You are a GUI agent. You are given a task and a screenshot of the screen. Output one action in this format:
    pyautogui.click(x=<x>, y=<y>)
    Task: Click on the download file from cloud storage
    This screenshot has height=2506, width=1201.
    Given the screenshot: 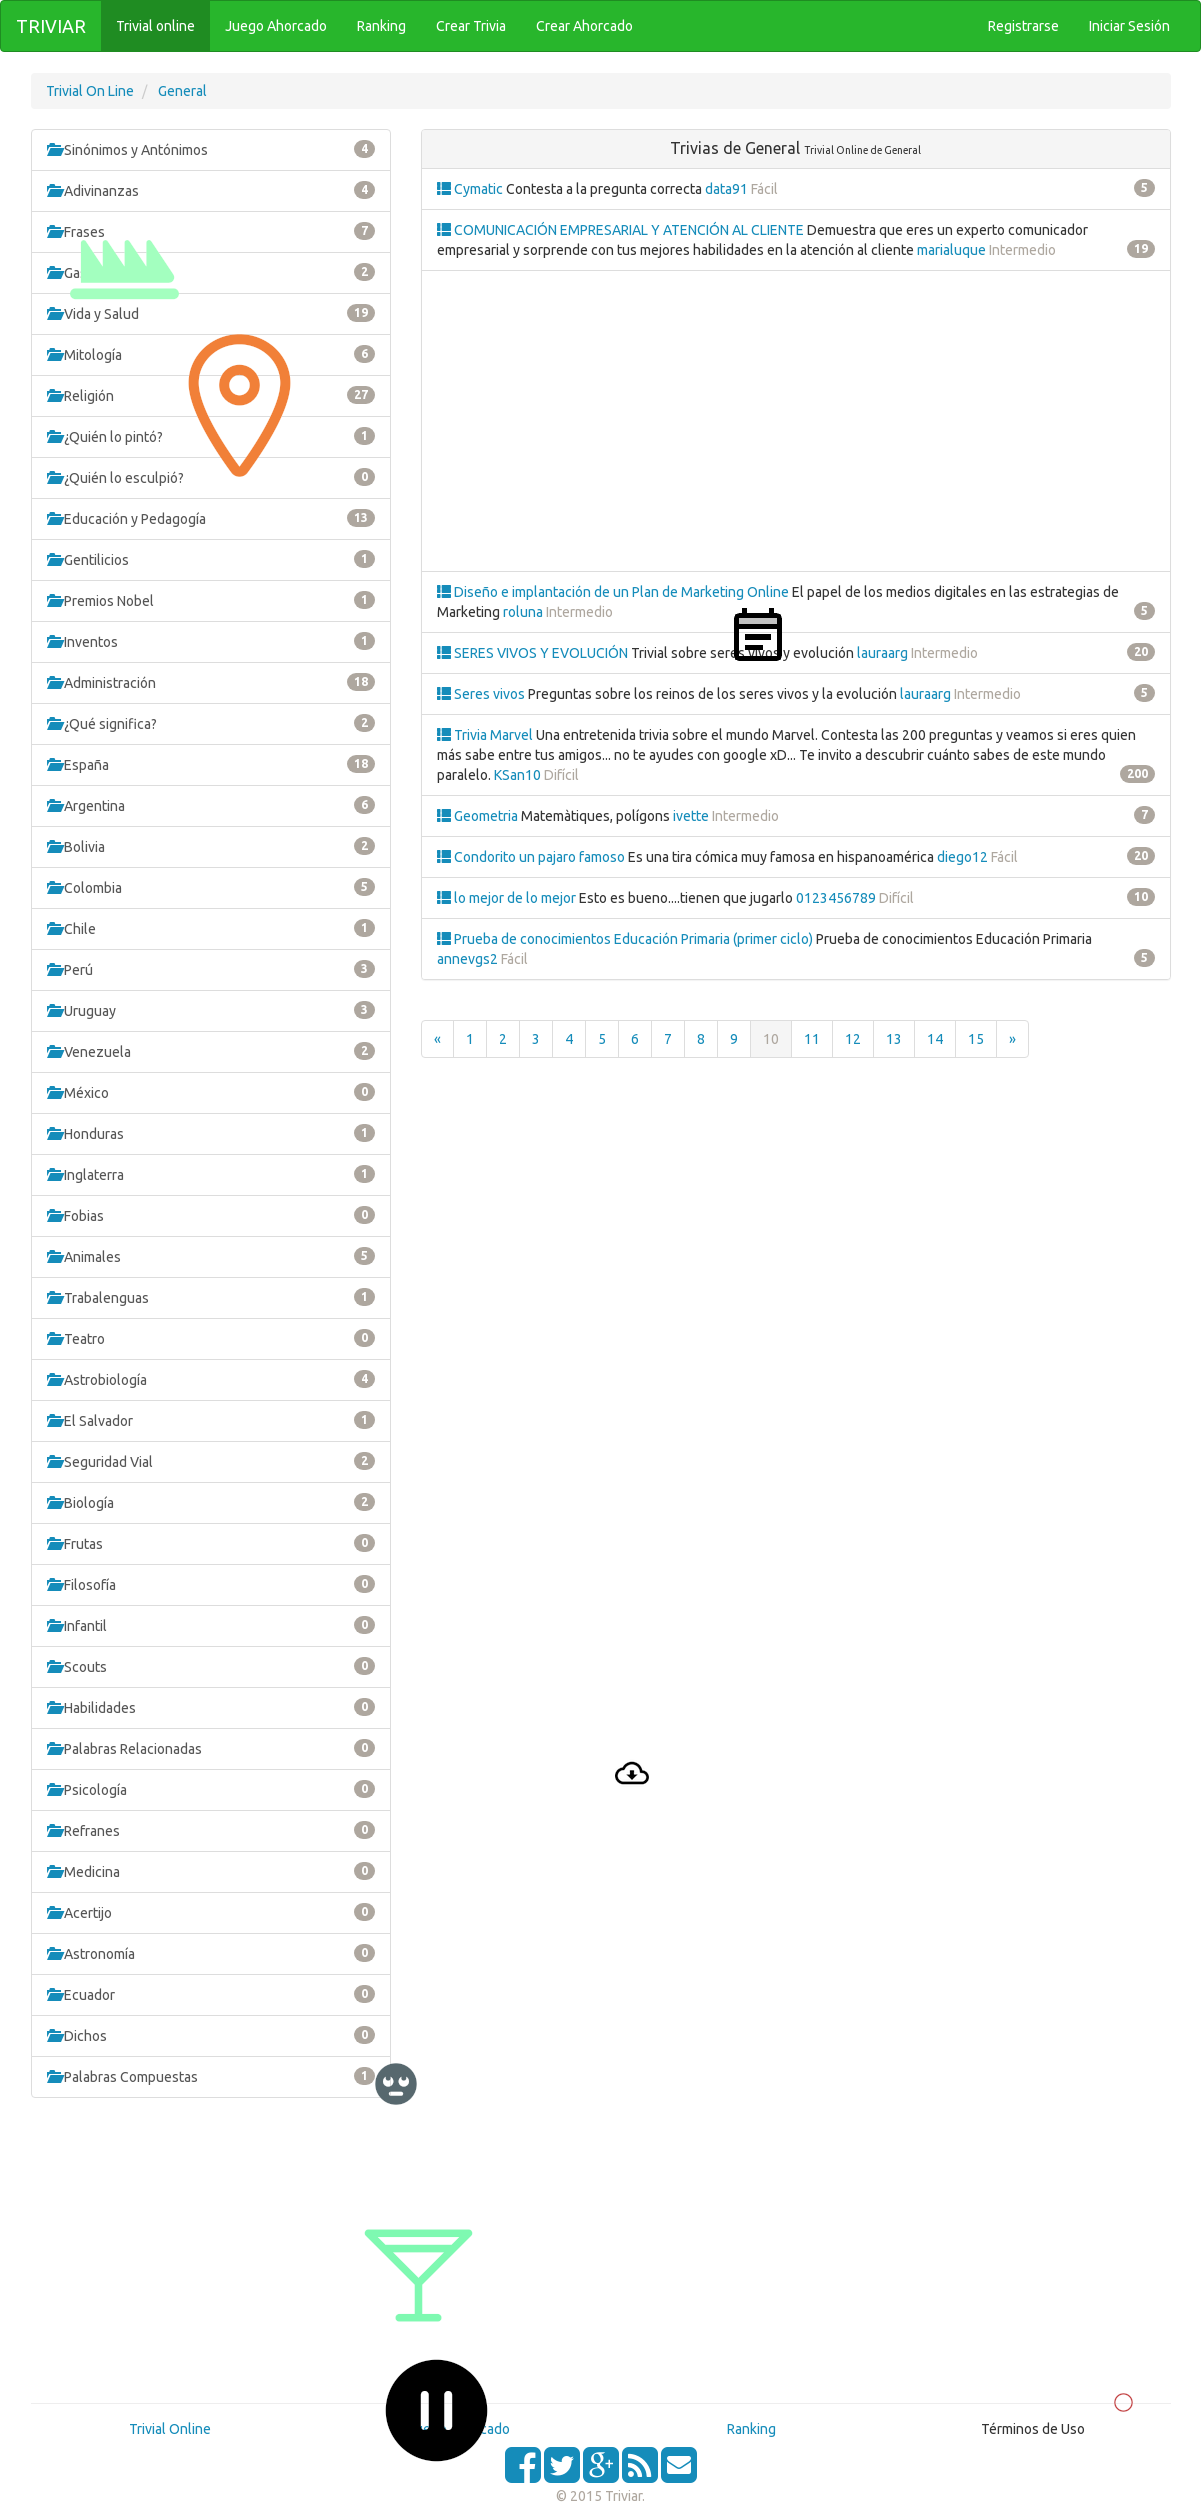 What is the action you would take?
    pyautogui.click(x=632, y=1773)
    